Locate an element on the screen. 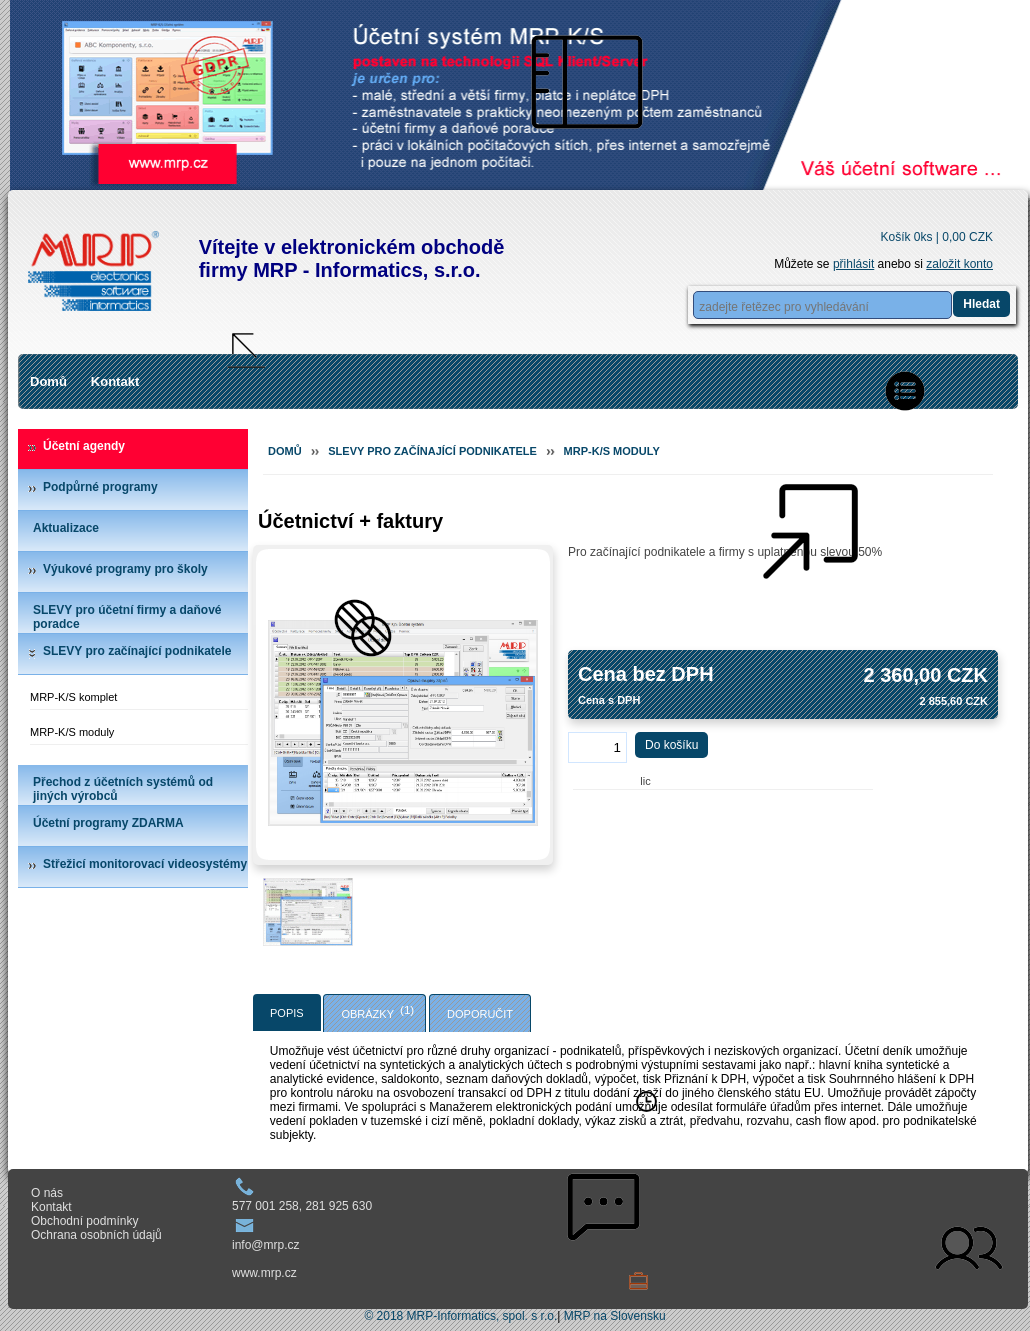 This screenshot has width=1030, height=1331. merge or combine selected elements is located at coordinates (363, 628).